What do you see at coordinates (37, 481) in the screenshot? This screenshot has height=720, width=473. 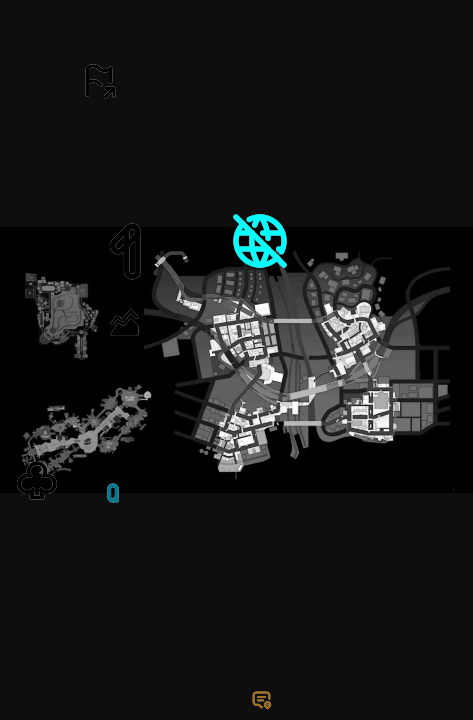 I see `select clubs suit in a card game` at bounding box center [37, 481].